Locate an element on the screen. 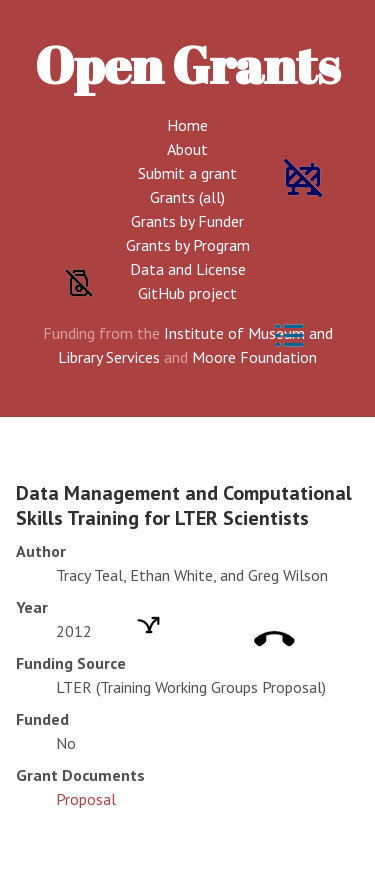 The width and height of the screenshot is (375, 891). view items in a list format is located at coordinates (289, 335).